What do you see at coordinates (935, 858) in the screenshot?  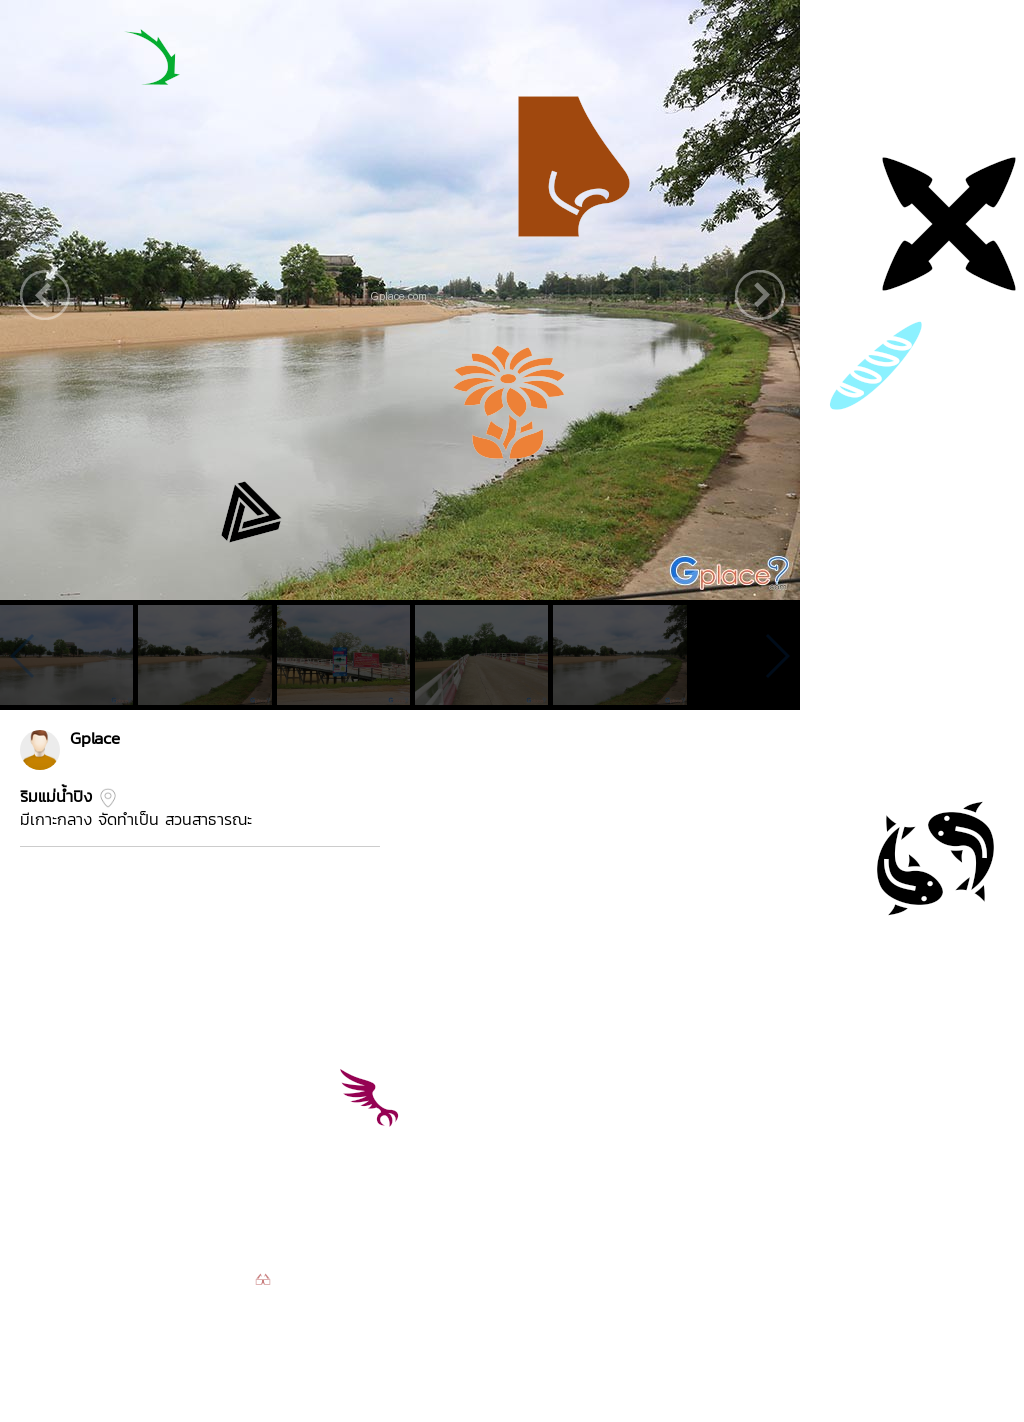 I see `indicates a cycling or refresh process in a fishing game` at bounding box center [935, 858].